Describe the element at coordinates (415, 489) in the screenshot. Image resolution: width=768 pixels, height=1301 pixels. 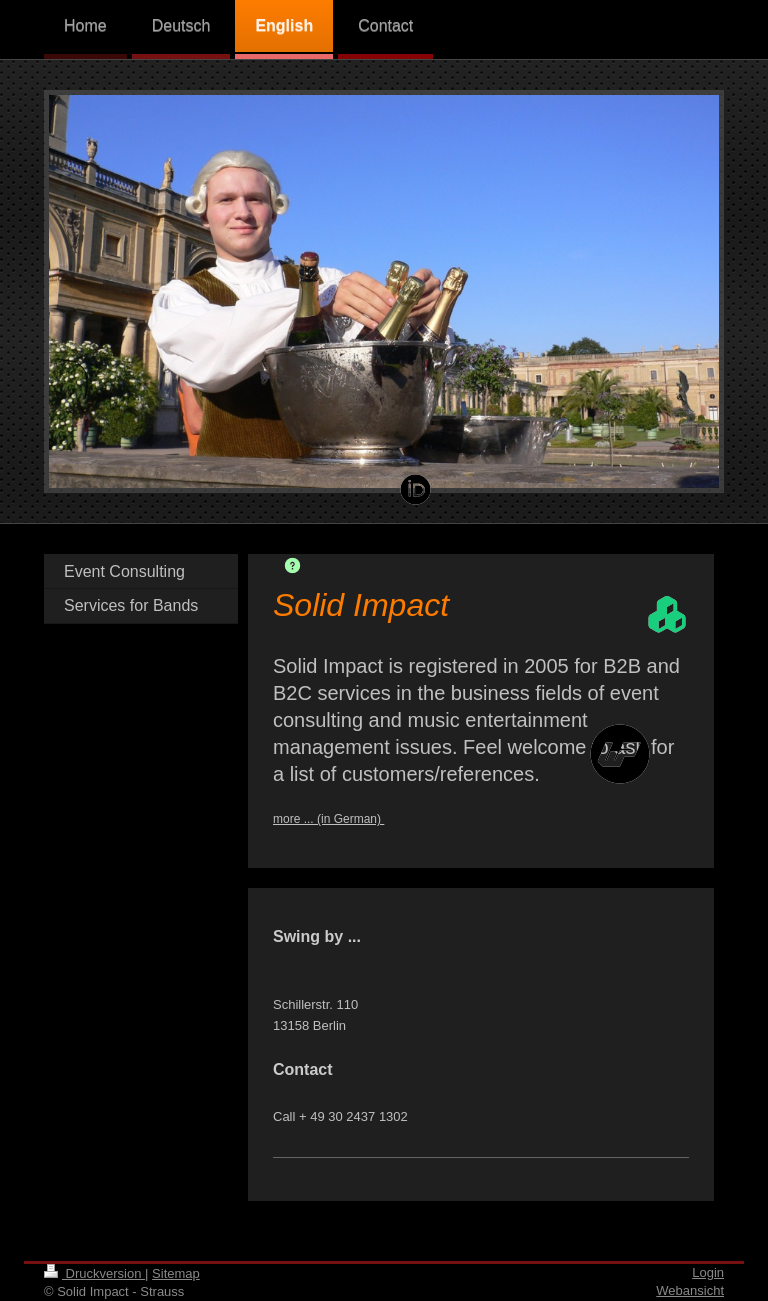
I see `link to ORCID researcher profile` at that location.